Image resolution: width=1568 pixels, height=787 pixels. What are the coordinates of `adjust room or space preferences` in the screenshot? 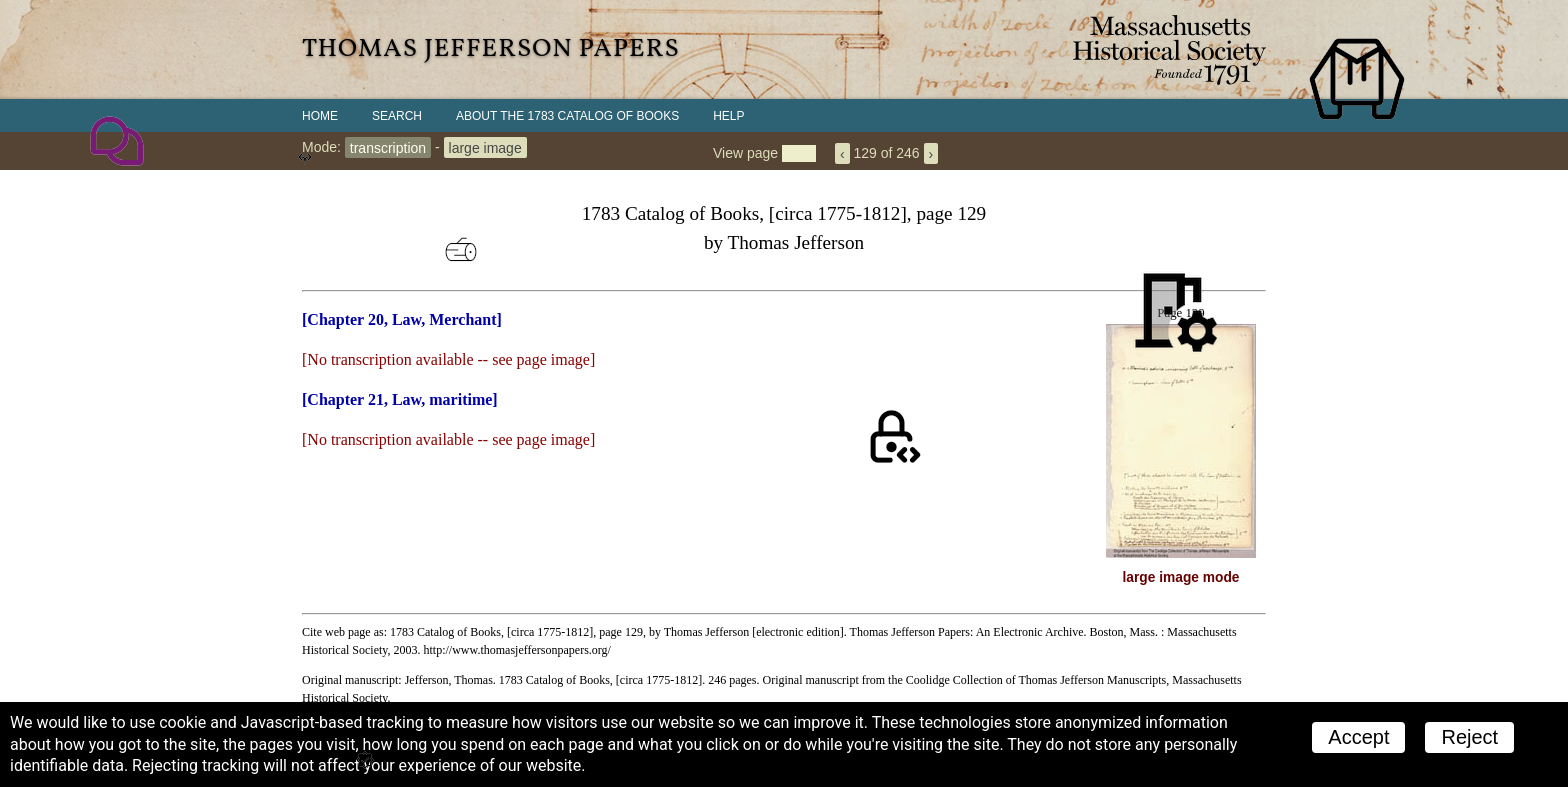 It's located at (1172, 310).